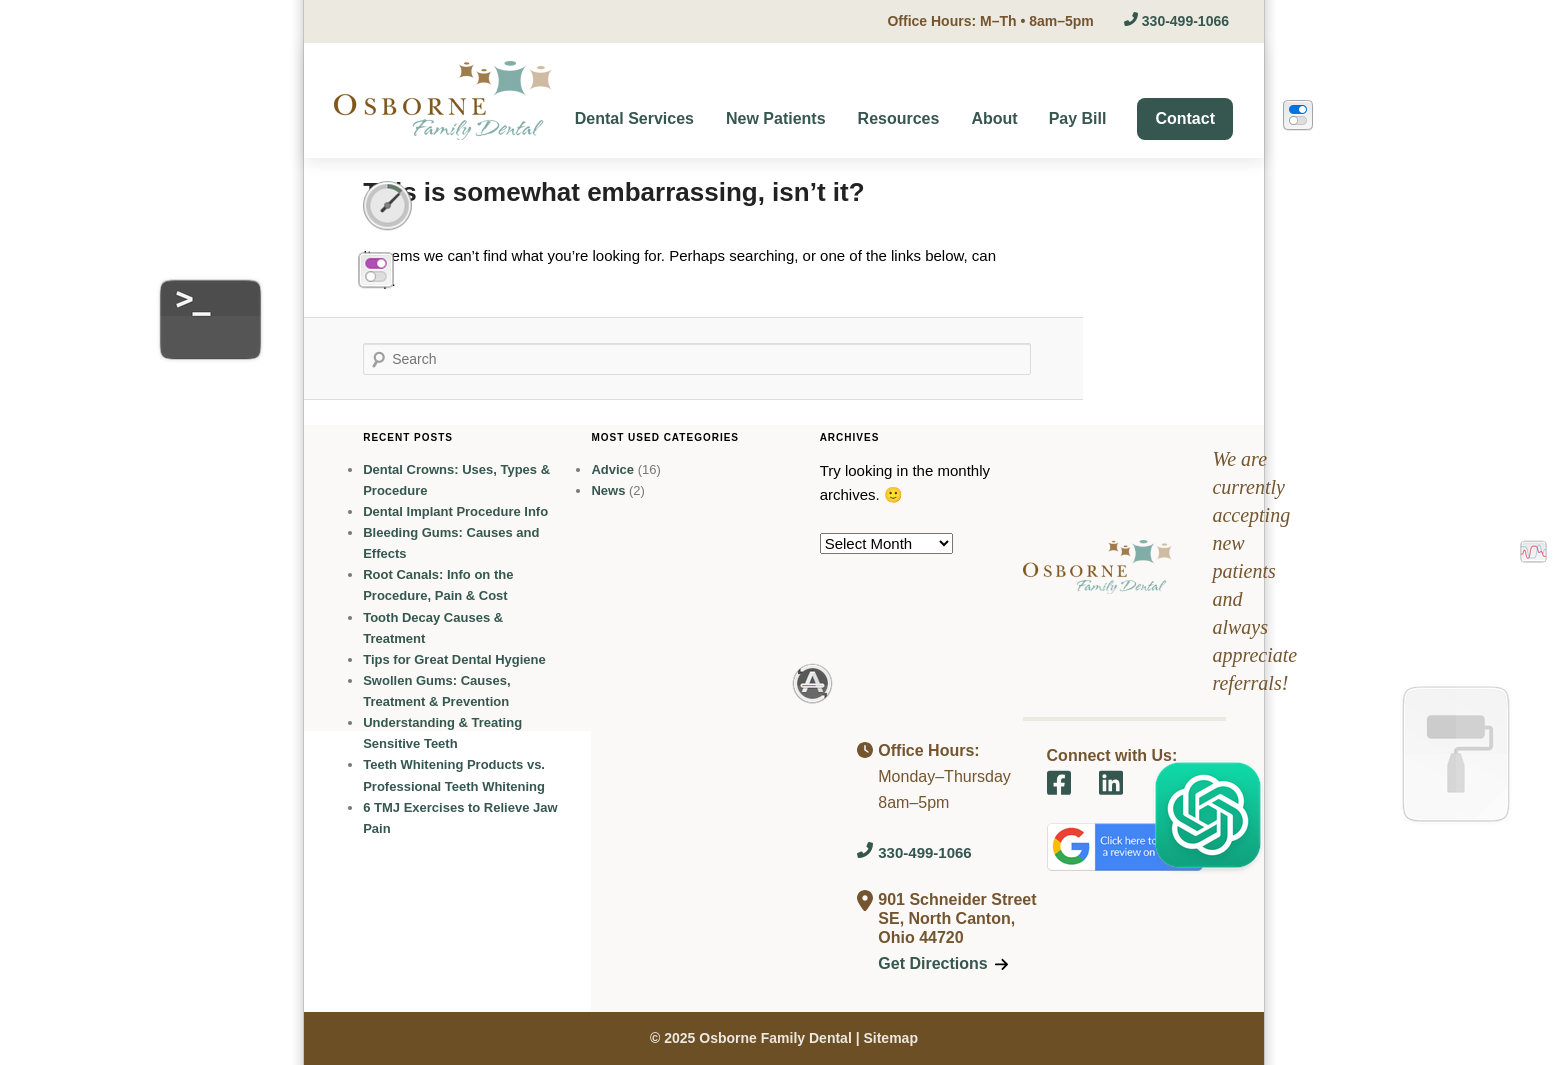 The width and height of the screenshot is (1568, 1065). Describe the element at coordinates (387, 205) in the screenshot. I see `open sysprof system profiler` at that location.